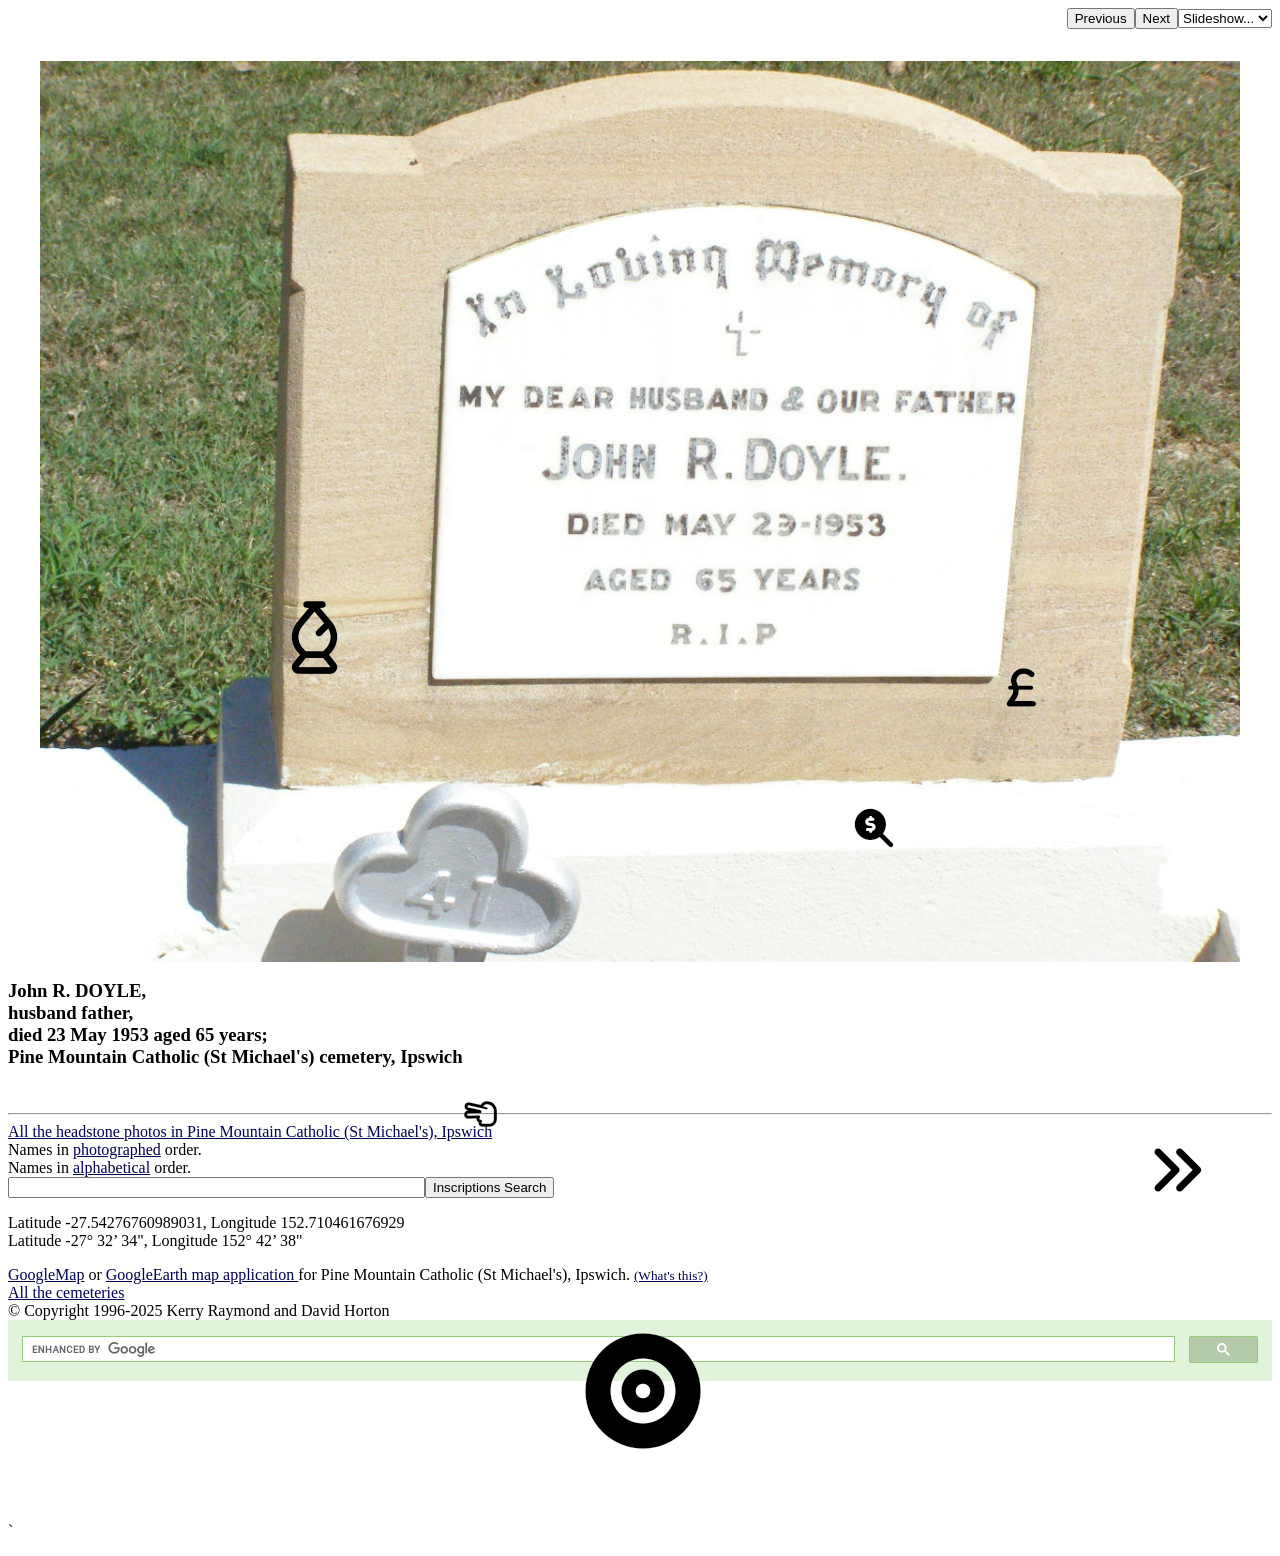  What do you see at coordinates (1022, 687) in the screenshot?
I see `indicates british pound sterling currency` at bounding box center [1022, 687].